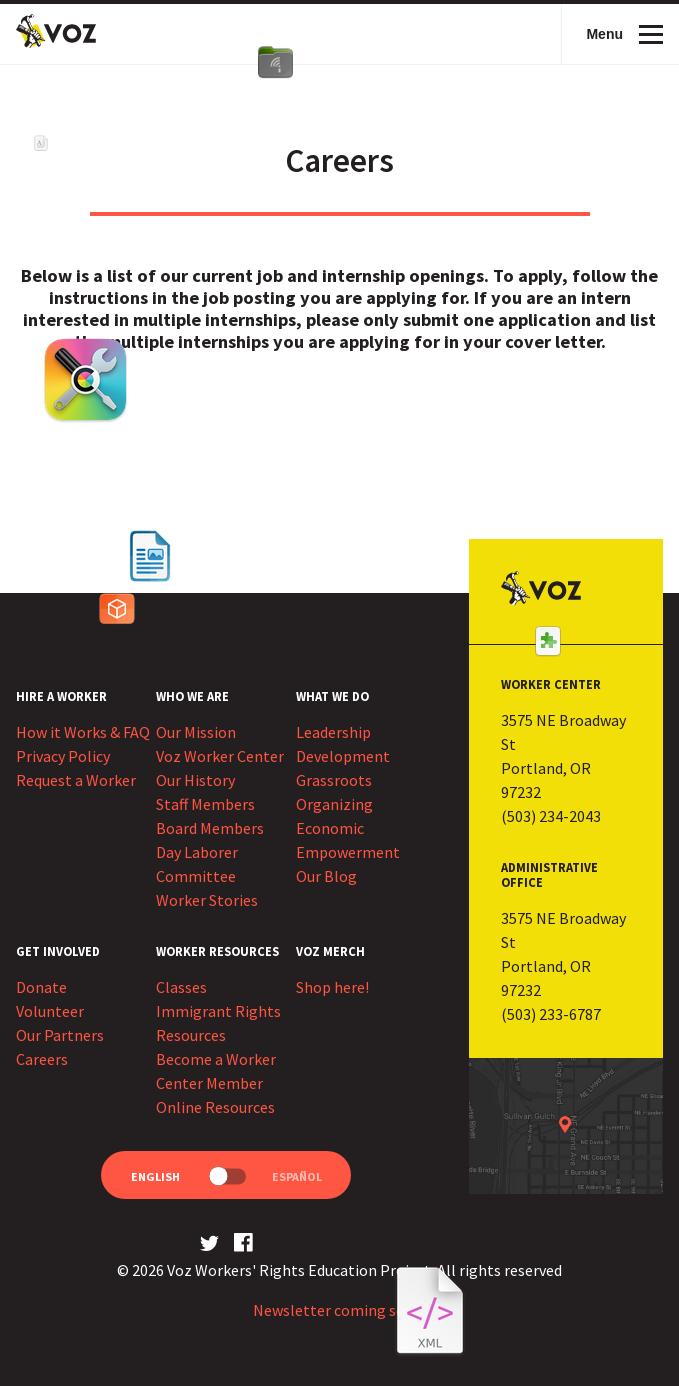  What do you see at coordinates (150, 556) in the screenshot?
I see `open an opendocument text template file` at bounding box center [150, 556].